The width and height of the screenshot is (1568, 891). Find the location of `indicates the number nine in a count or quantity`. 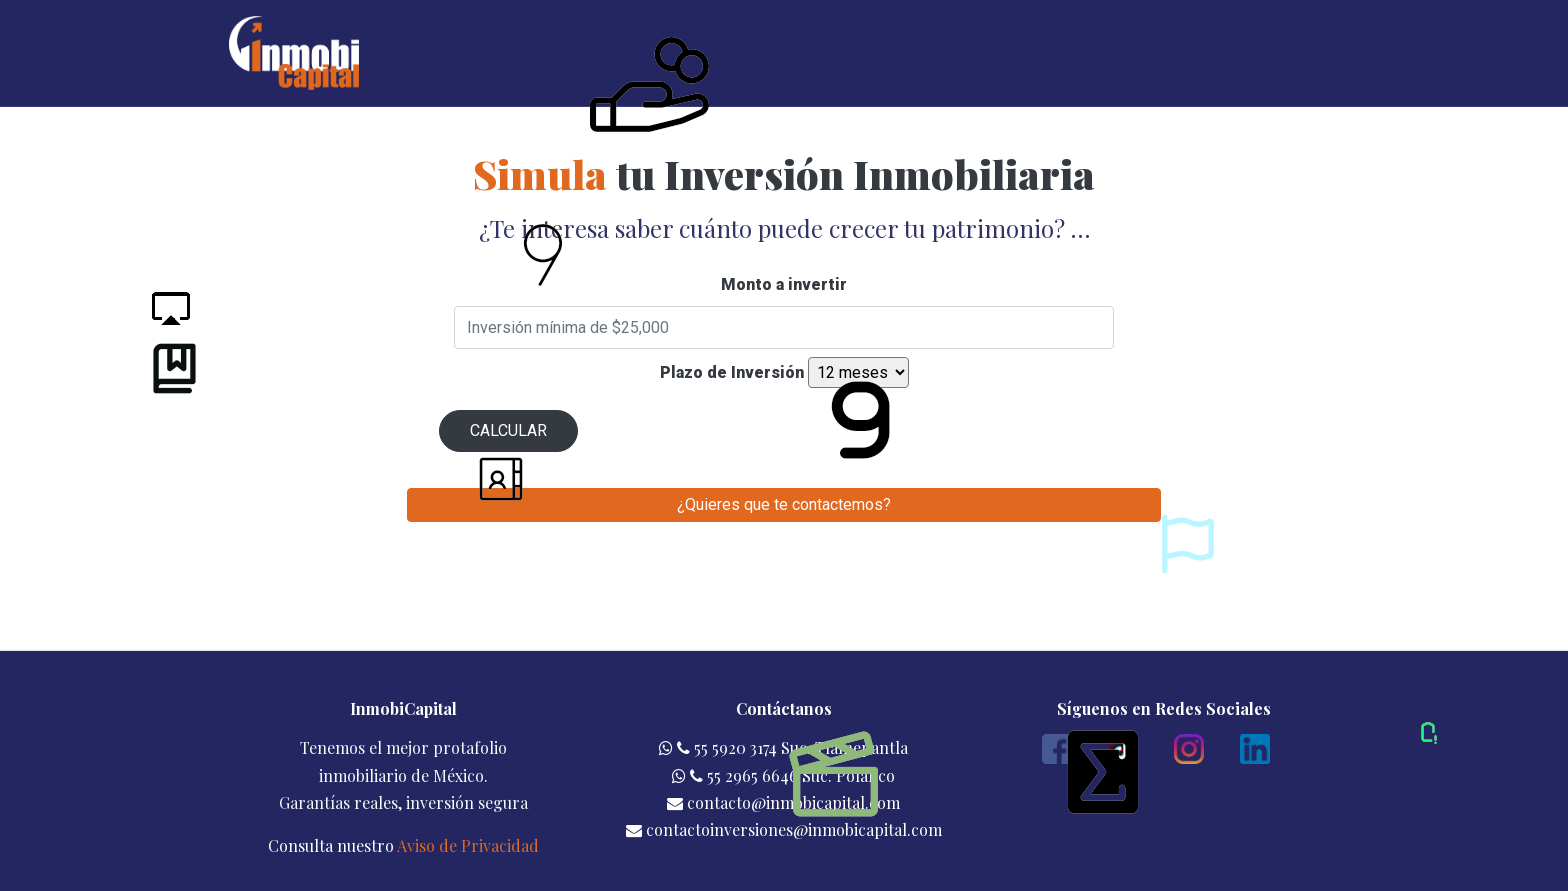

indicates the number nine in a count or quantity is located at coordinates (862, 420).